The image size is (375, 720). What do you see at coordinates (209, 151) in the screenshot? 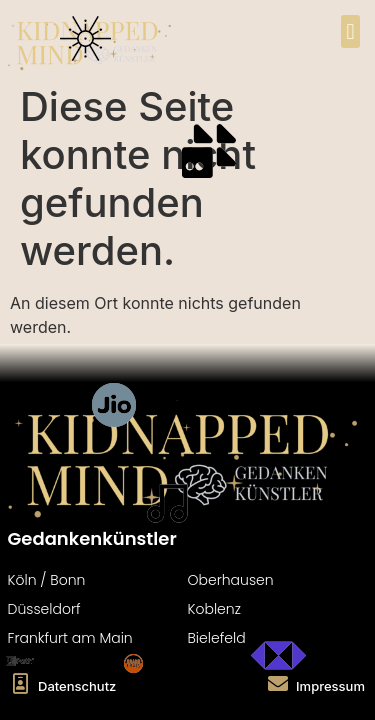
I see `open the Firefish app` at bounding box center [209, 151].